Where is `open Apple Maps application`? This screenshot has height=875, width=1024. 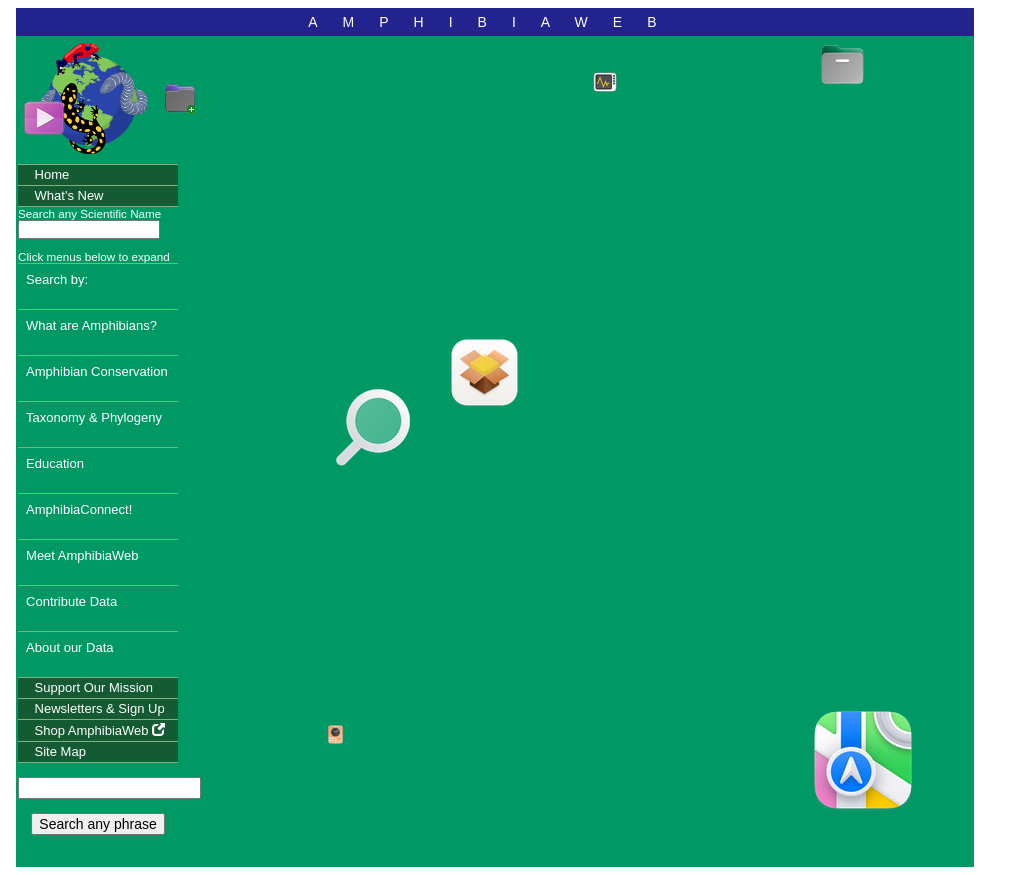
open Apple Maps application is located at coordinates (863, 760).